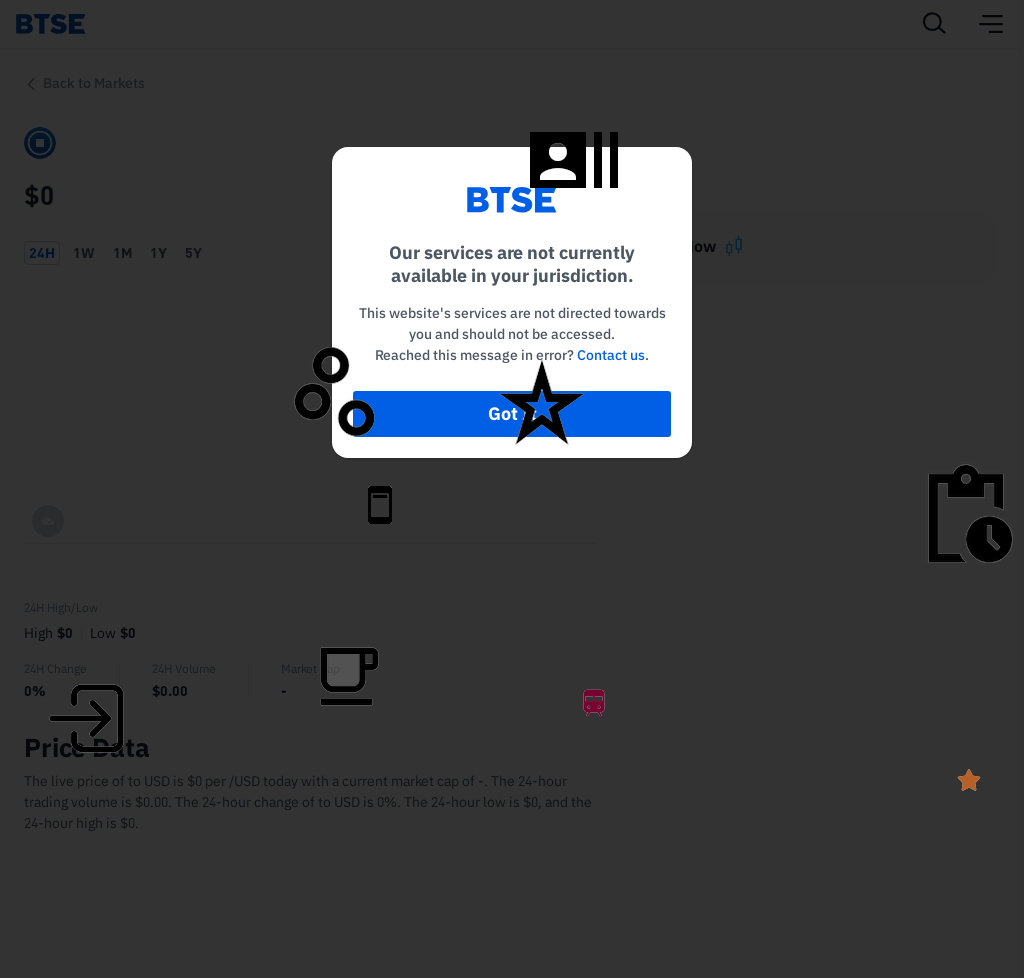  What do you see at coordinates (574, 160) in the screenshot?
I see `view recently contacted people` at bounding box center [574, 160].